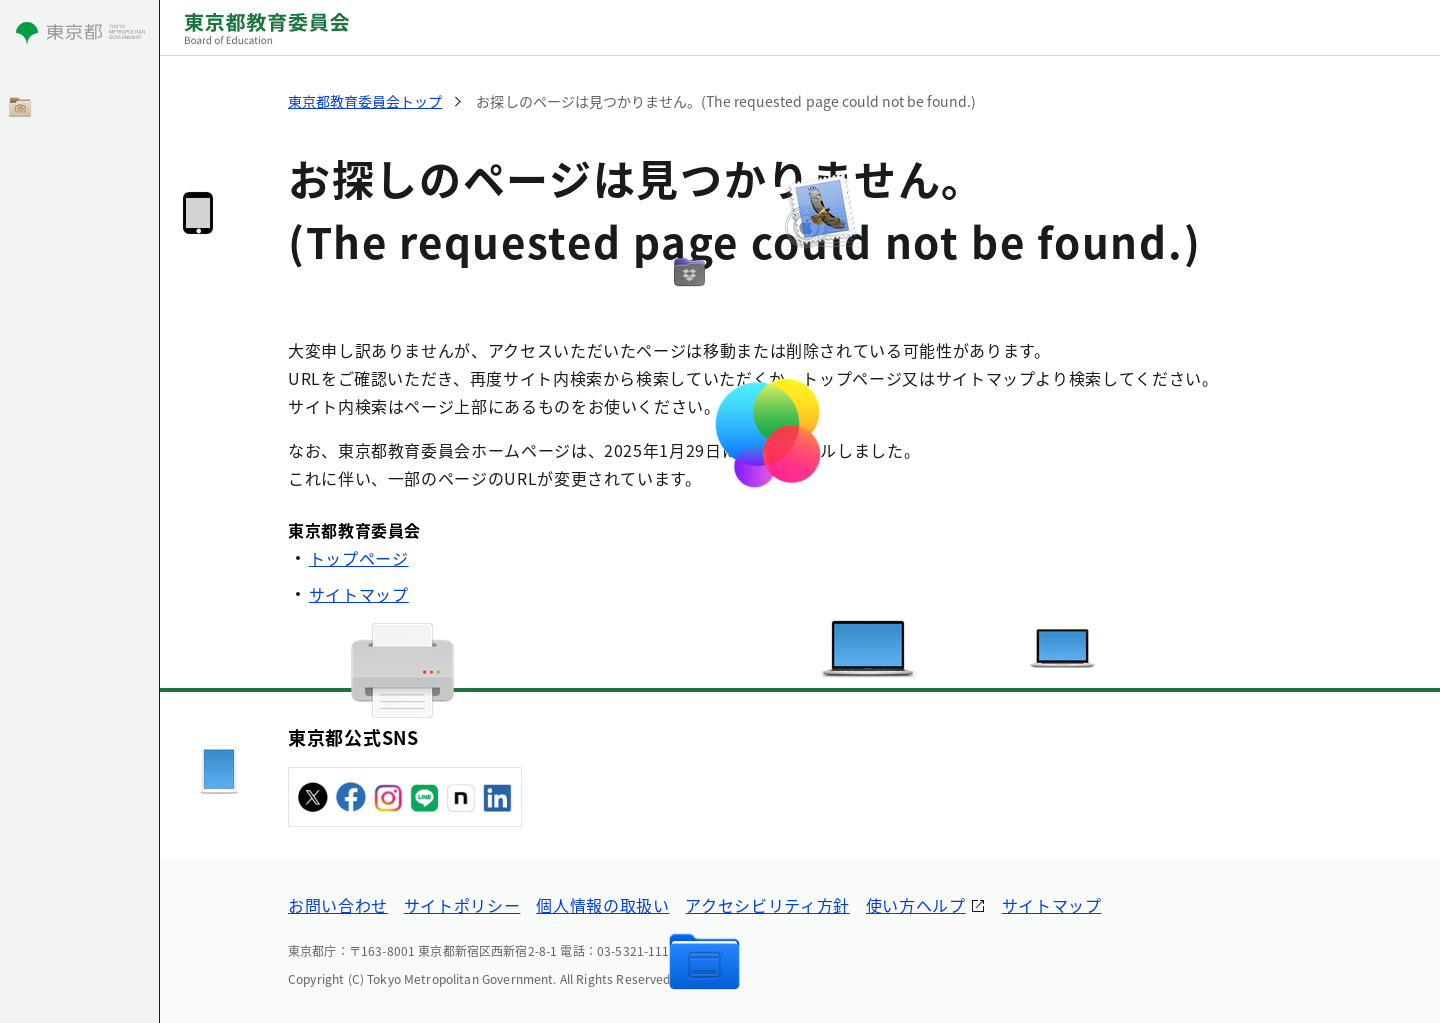 The width and height of the screenshot is (1440, 1023). What do you see at coordinates (1062, 647) in the screenshot?
I see `represents this macbook pro in system settings` at bounding box center [1062, 647].